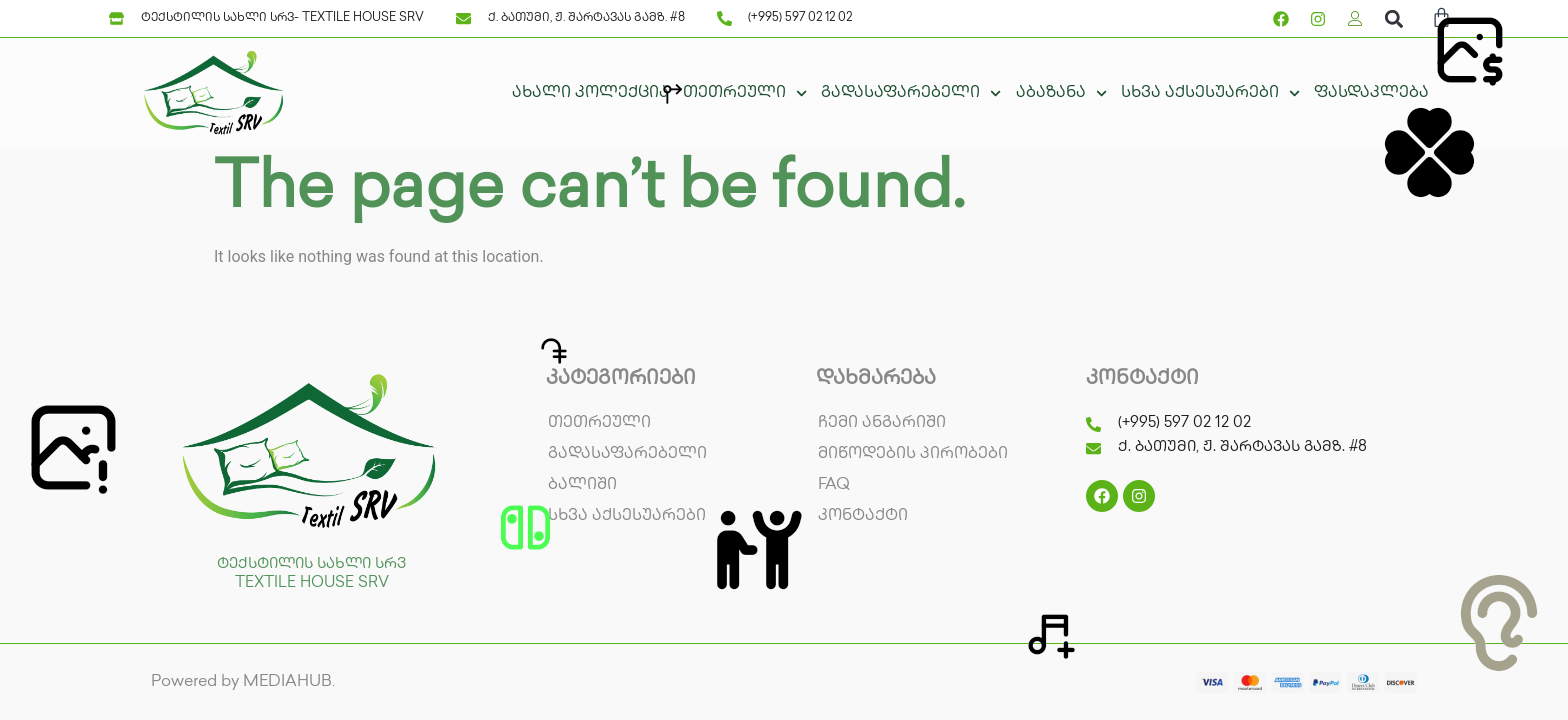  Describe the element at coordinates (671, 94) in the screenshot. I see `take the right exit at the roundabout` at that location.